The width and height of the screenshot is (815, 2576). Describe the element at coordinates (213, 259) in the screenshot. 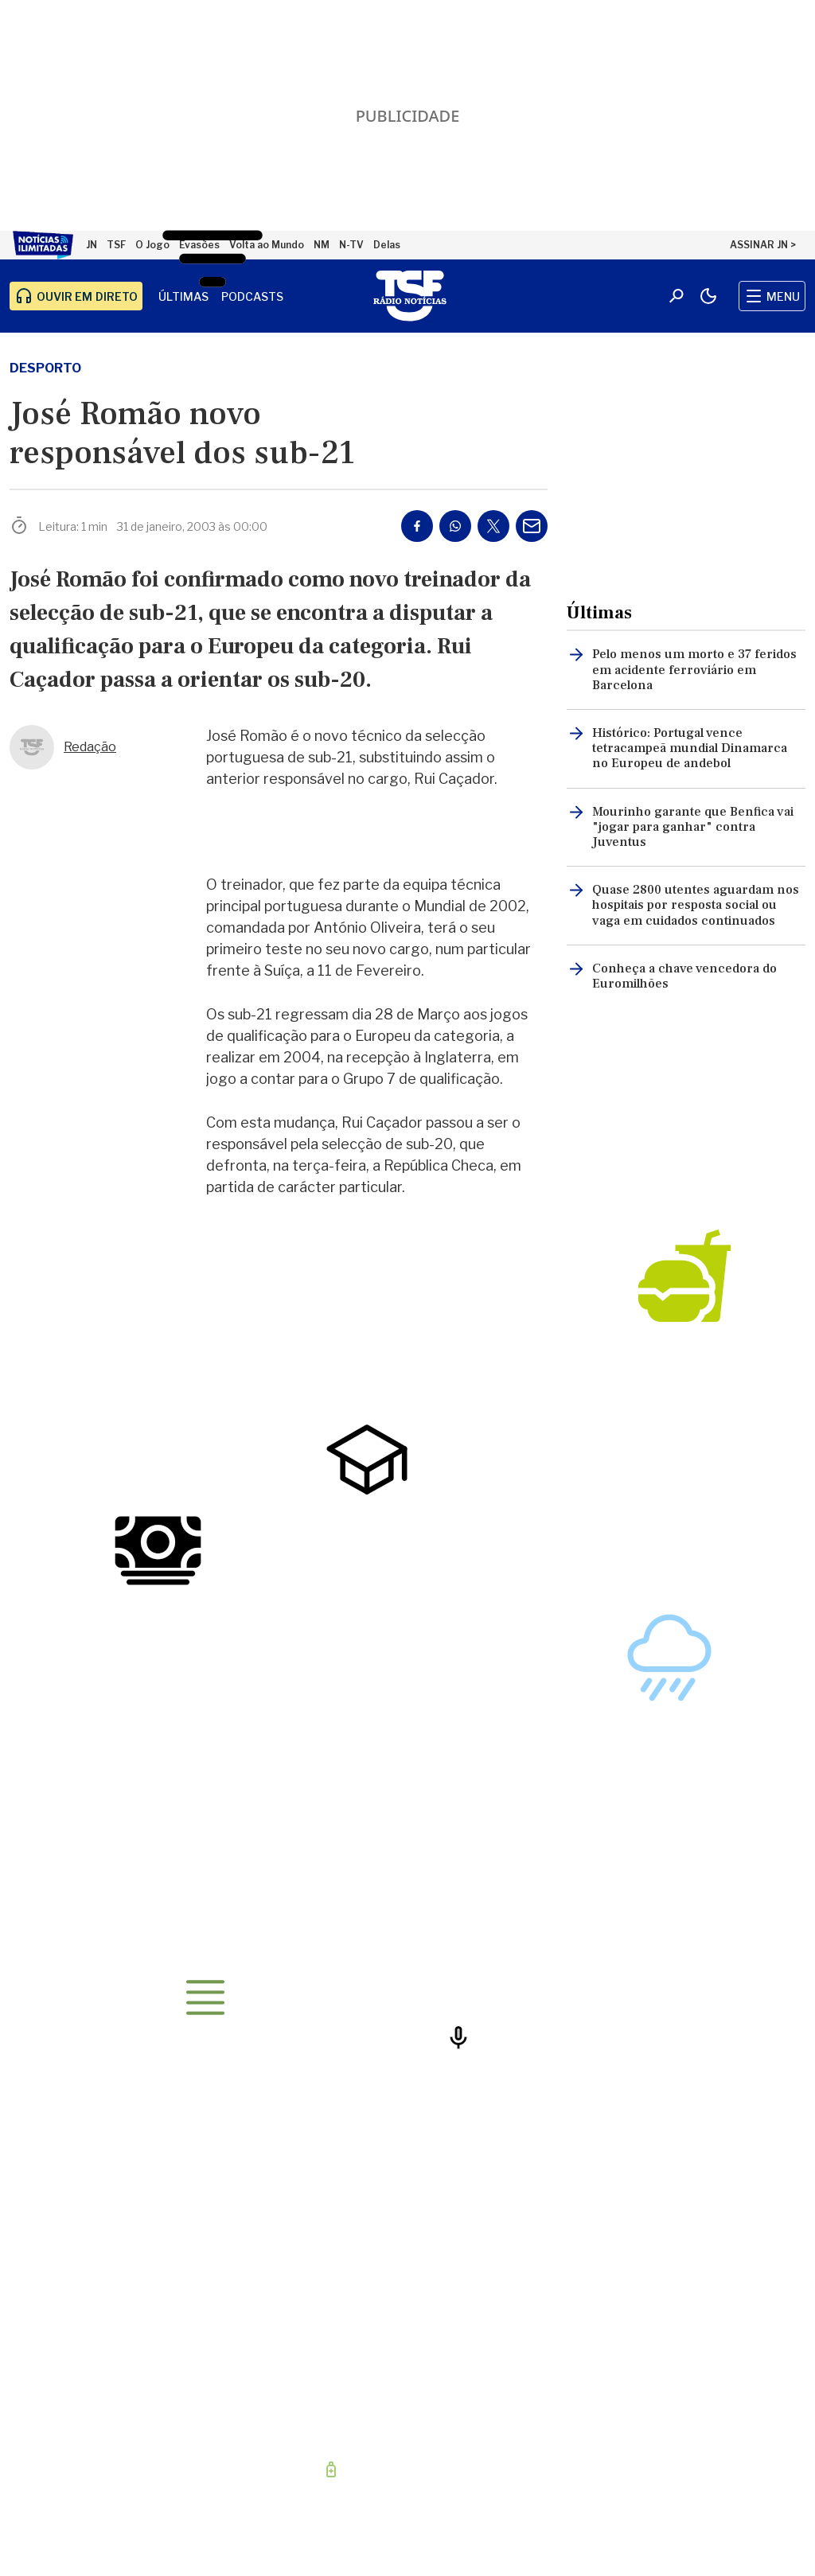

I see `filter or sort list items` at that location.